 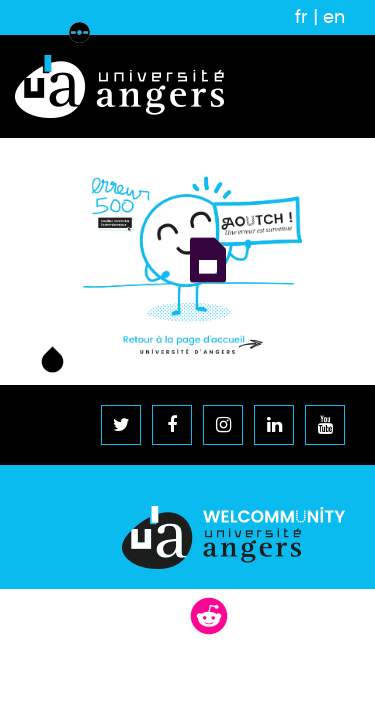 I want to click on gradienter app logo, so click(x=79, y=32).